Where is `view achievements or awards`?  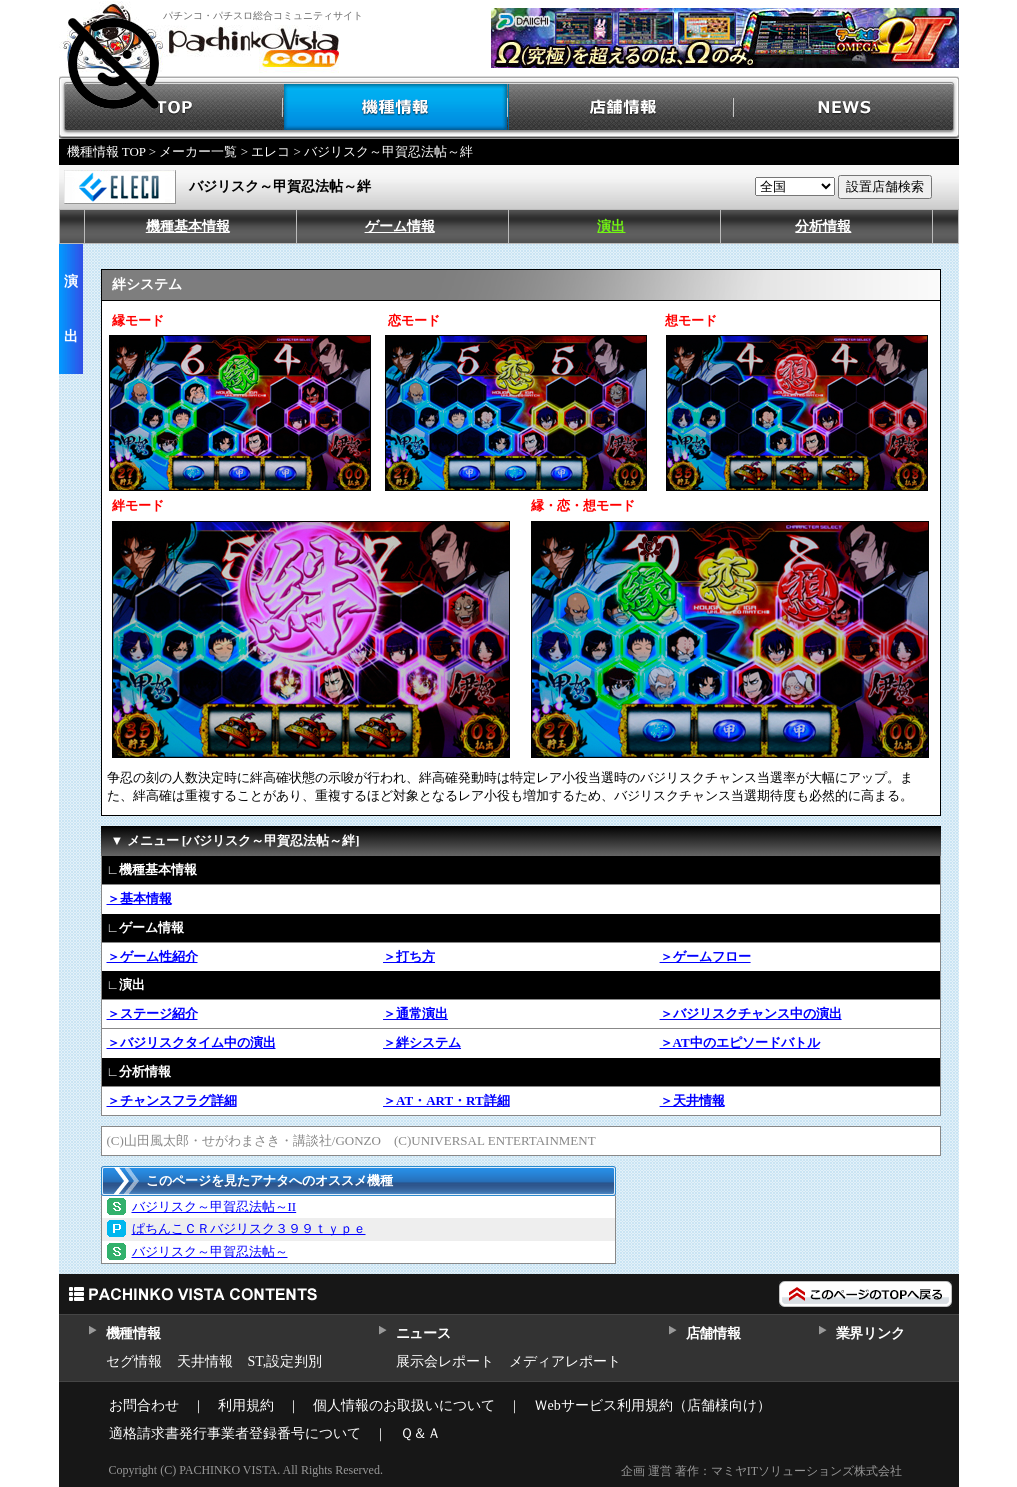
view achievements or awards is located at coordinates (650, 547).